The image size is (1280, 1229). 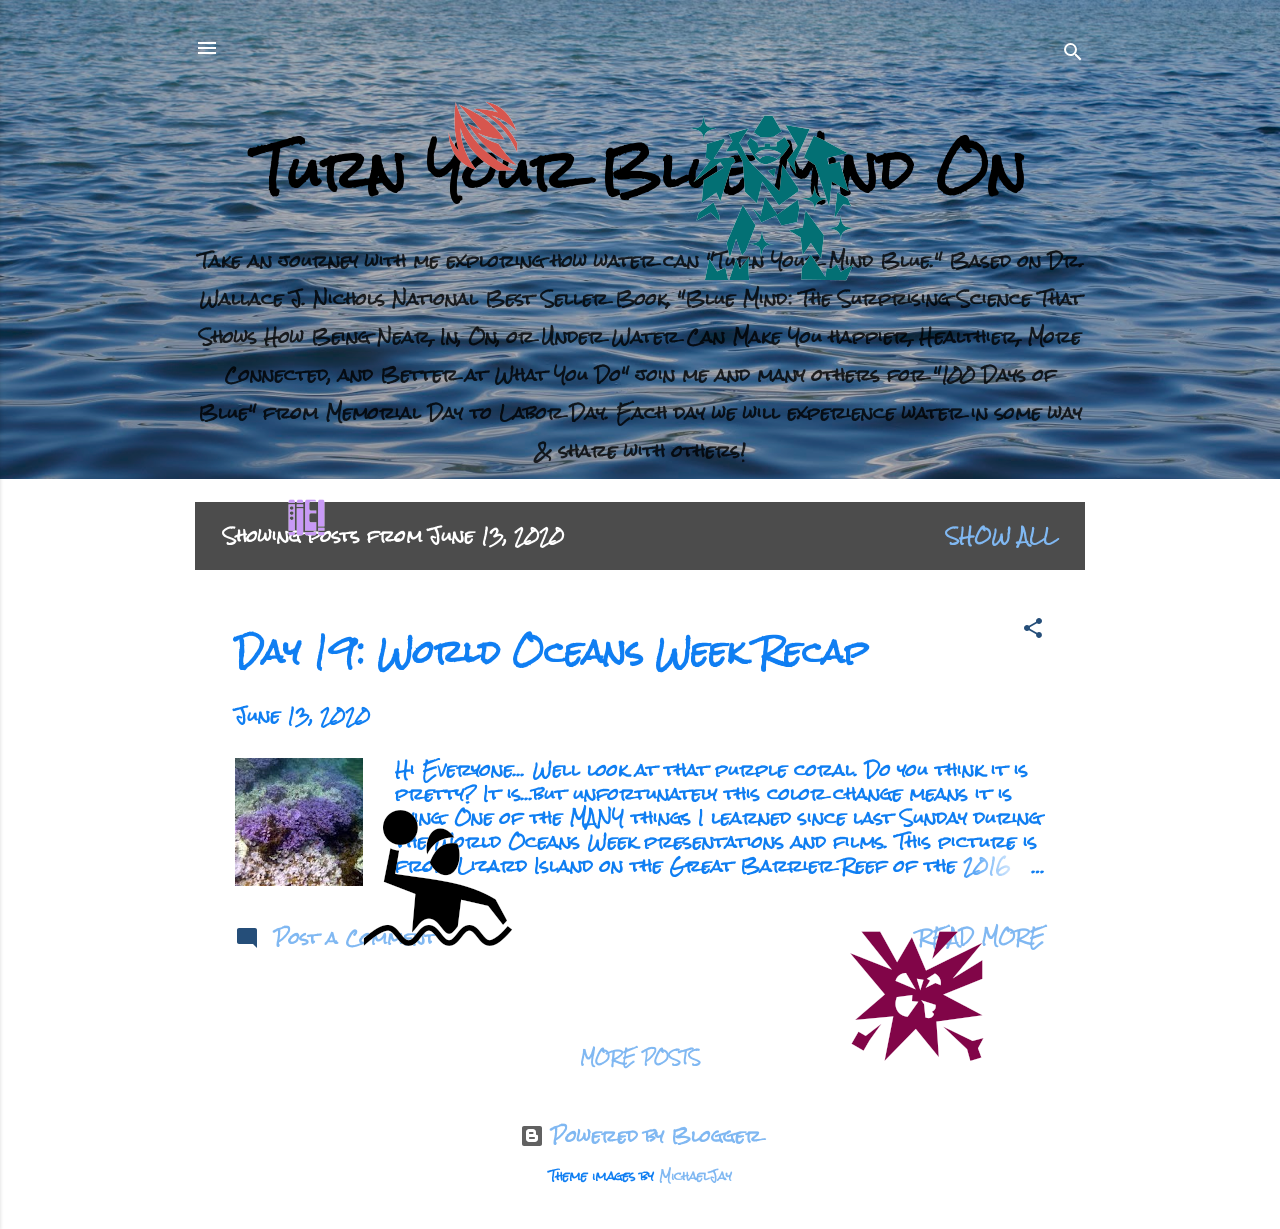 I want to click on indicates wind or air movement effect, so click(x=483, y=136).